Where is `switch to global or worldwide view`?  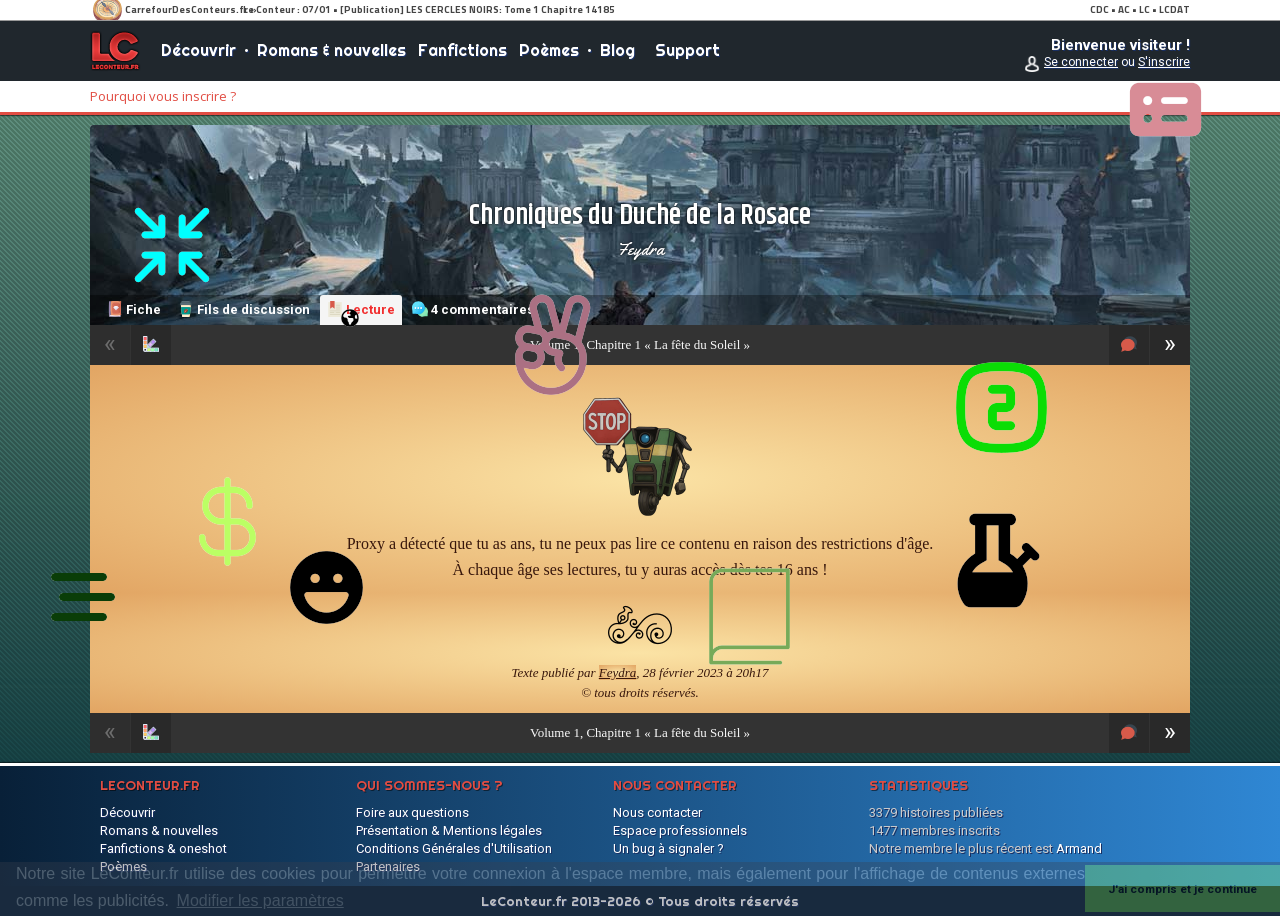
switch to global or worldwide view is located at coordinates (350, 318).